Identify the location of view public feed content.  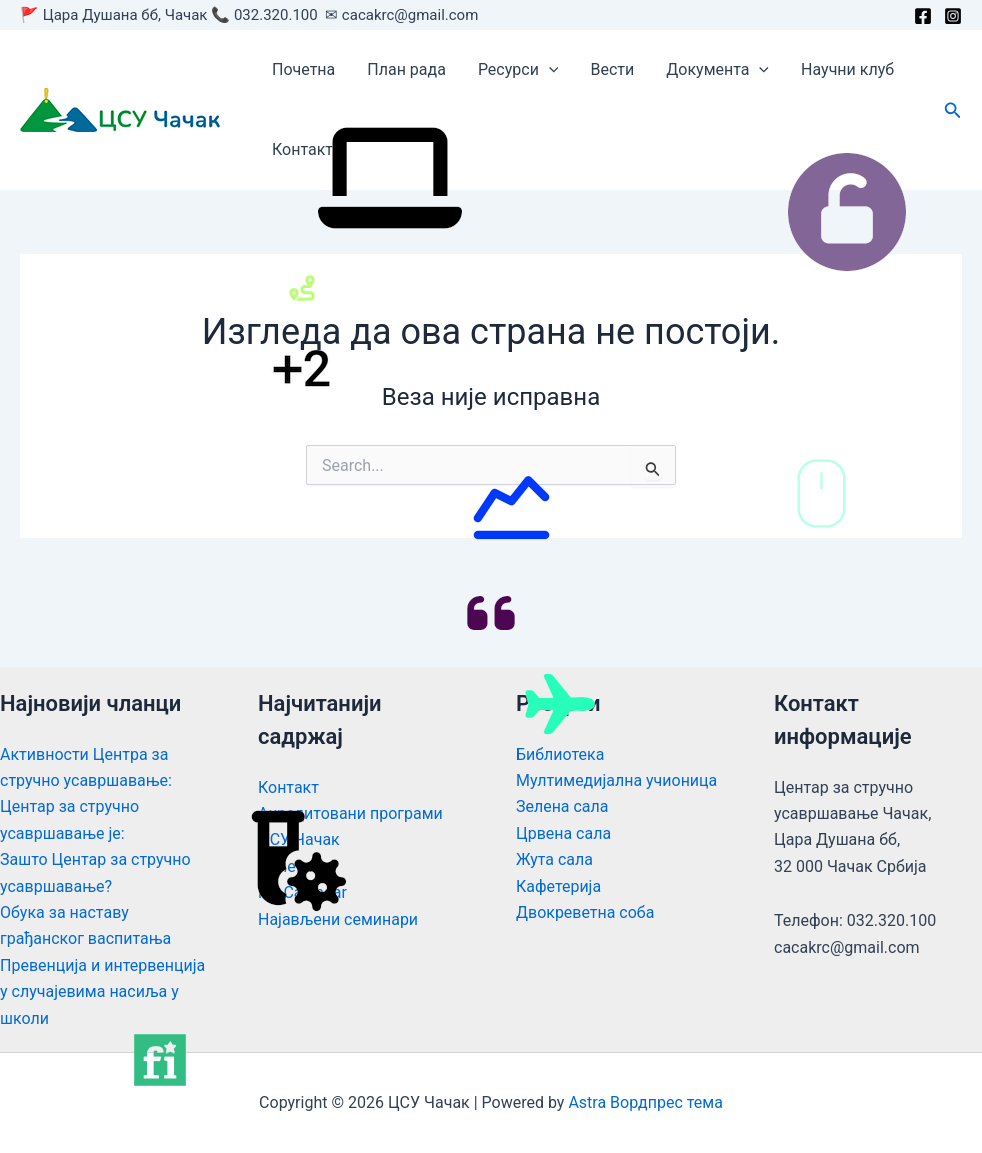
(847, 212).